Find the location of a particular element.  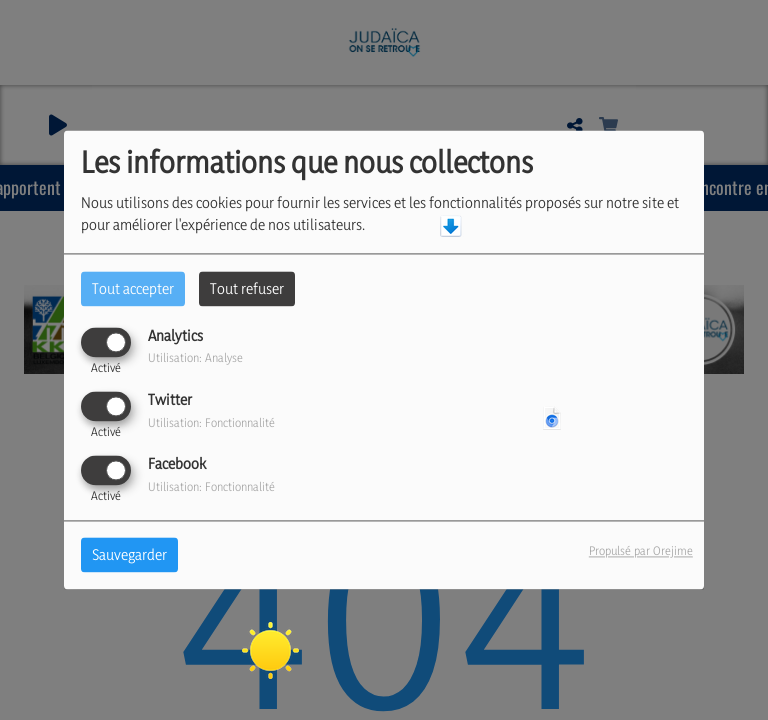

indicates a file or item is being downloaded is located at coordinates (467, 209).